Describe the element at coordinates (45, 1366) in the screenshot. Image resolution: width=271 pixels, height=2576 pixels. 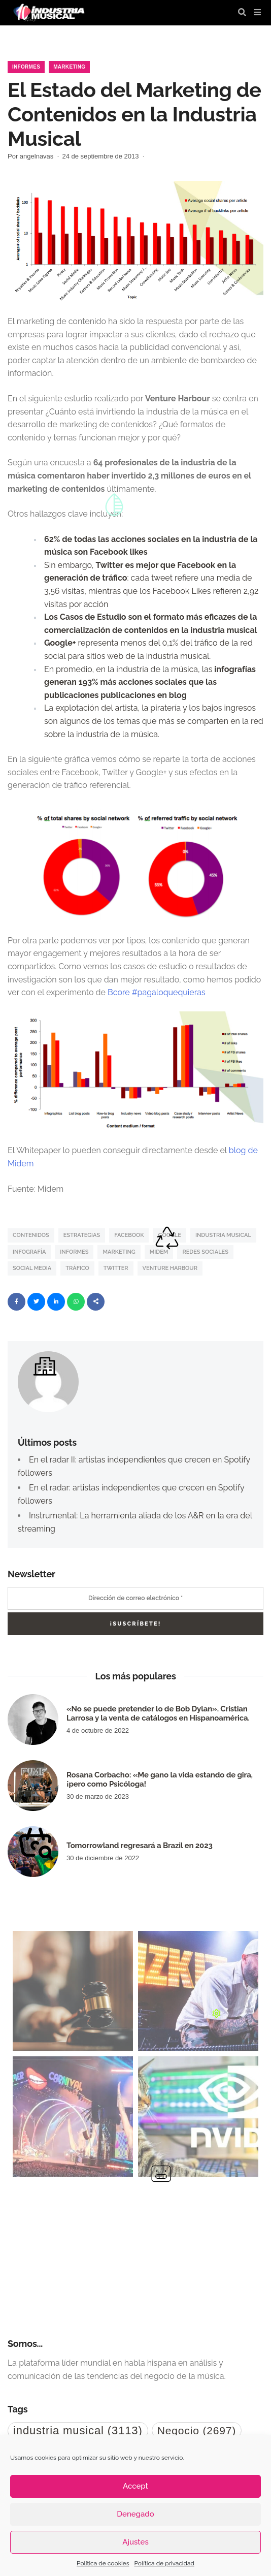
I see `view apartment or residential listings` at that location.